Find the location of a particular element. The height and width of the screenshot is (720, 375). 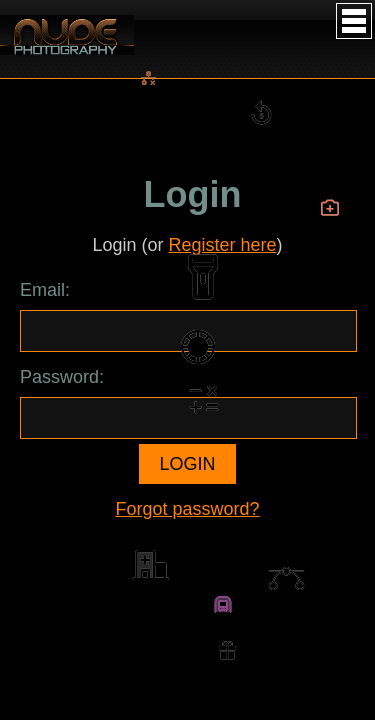

skip back 5 seconds in playback is located at coordinates (261, 113).